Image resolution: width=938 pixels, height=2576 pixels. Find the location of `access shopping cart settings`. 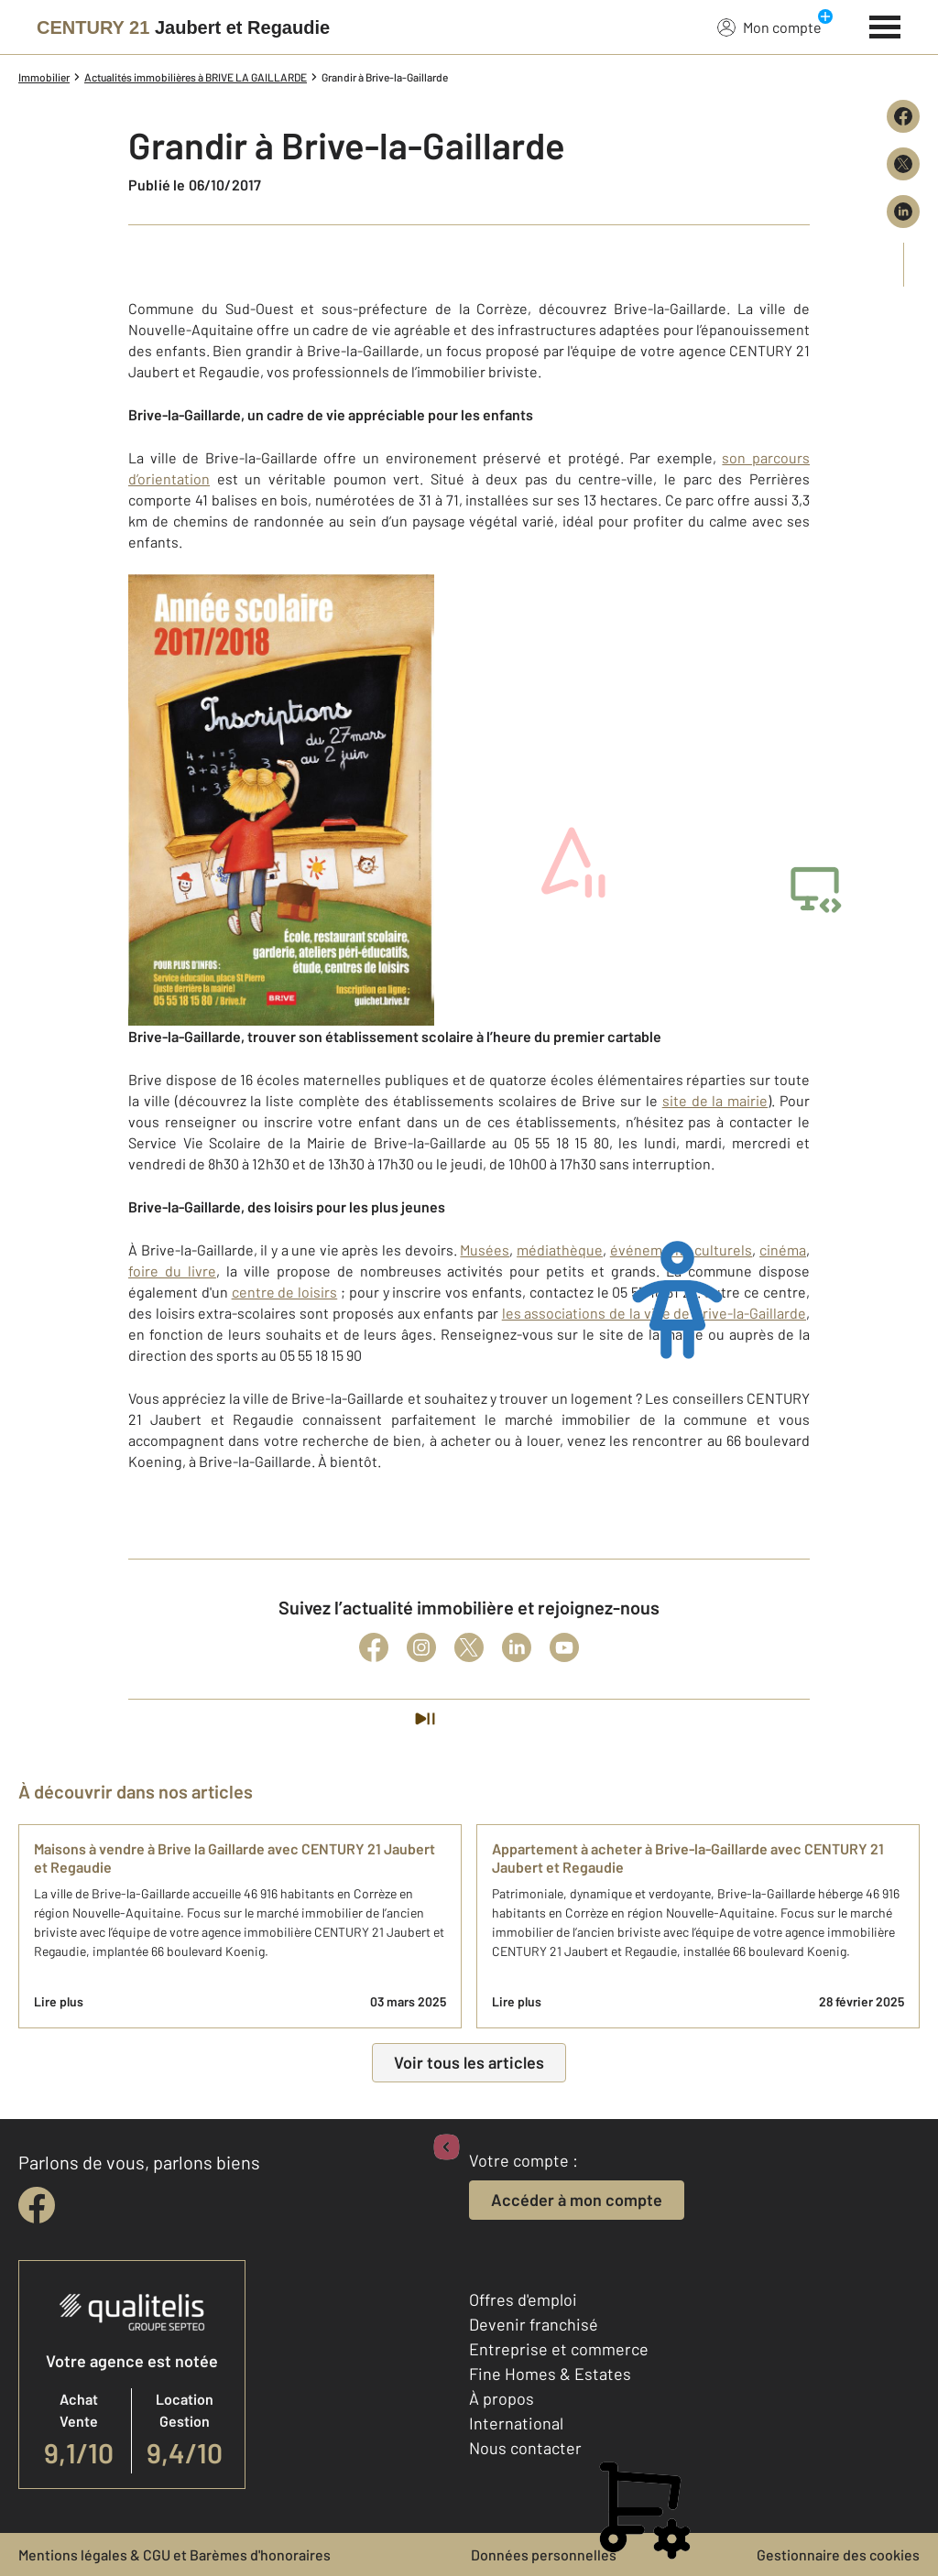

access shopping cart settings is located at coordinates (640, 2507).